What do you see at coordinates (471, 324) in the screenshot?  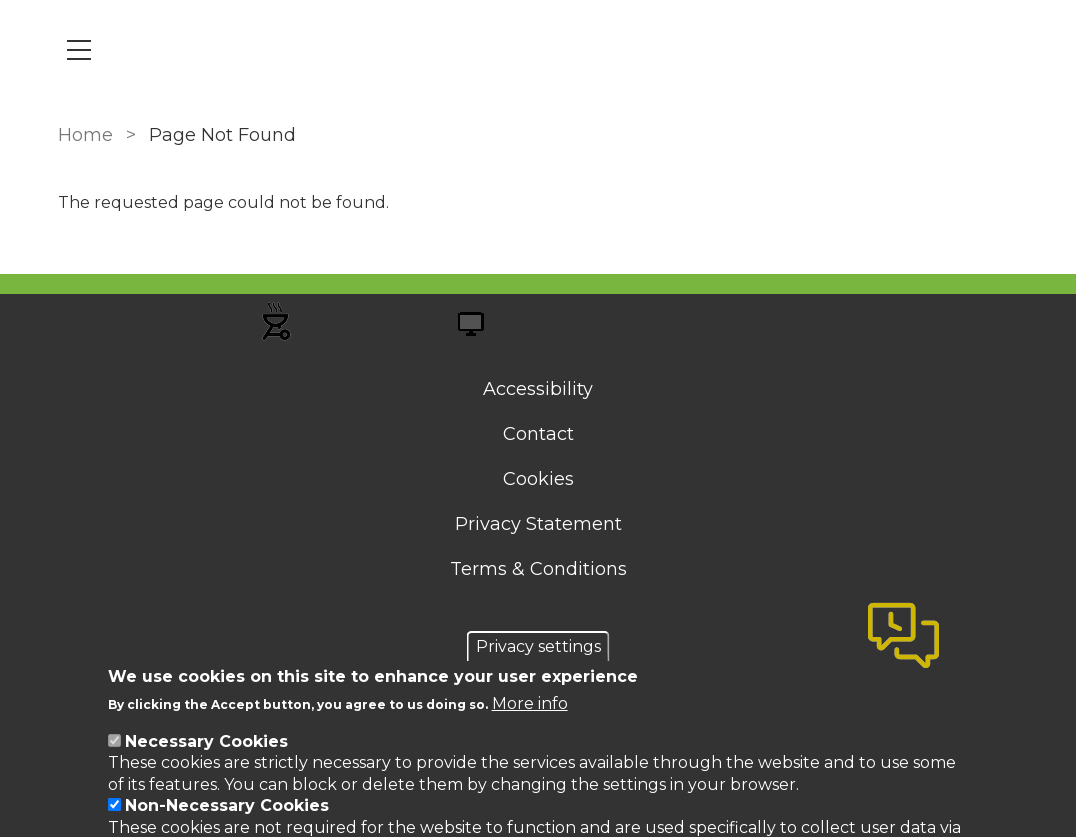 I see `switch to desktop view` at bounding box center [471, 324].